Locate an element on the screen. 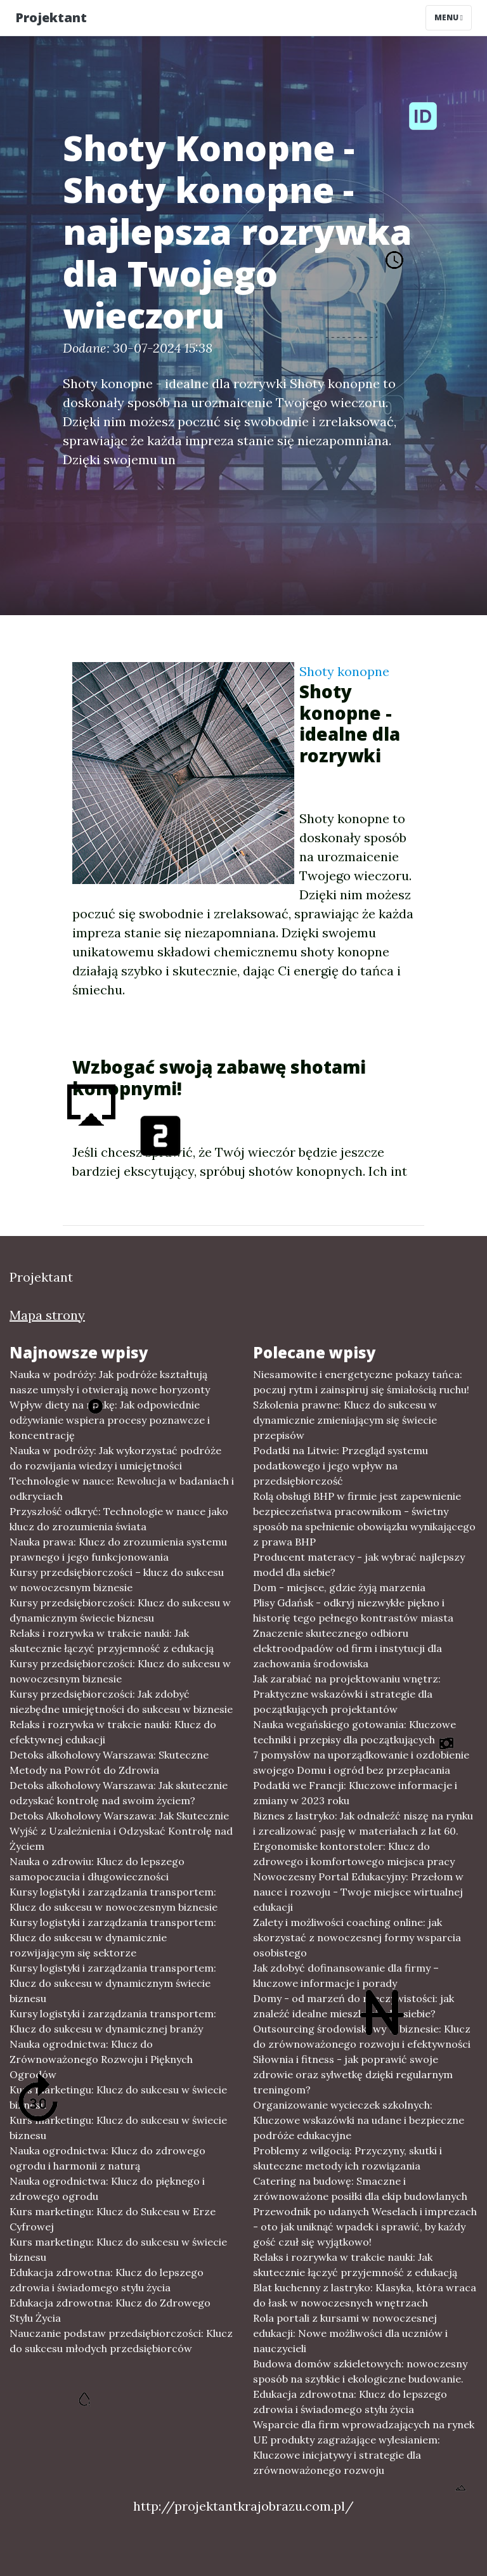  indicates parking availability or location is located at coordinates (95, 1406).